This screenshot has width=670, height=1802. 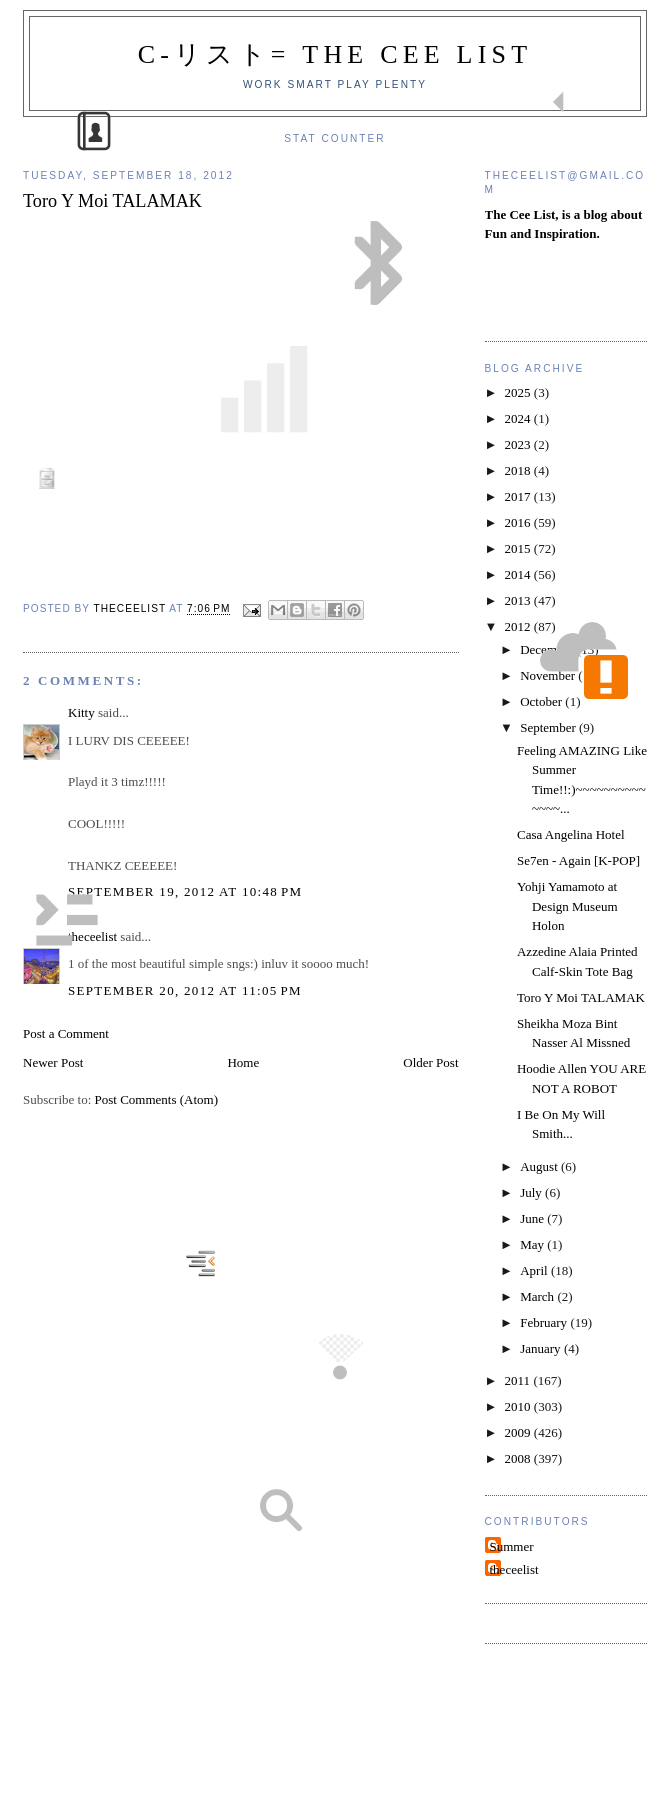 I want to click on increase text indentation, so click(x=200, y=1264).